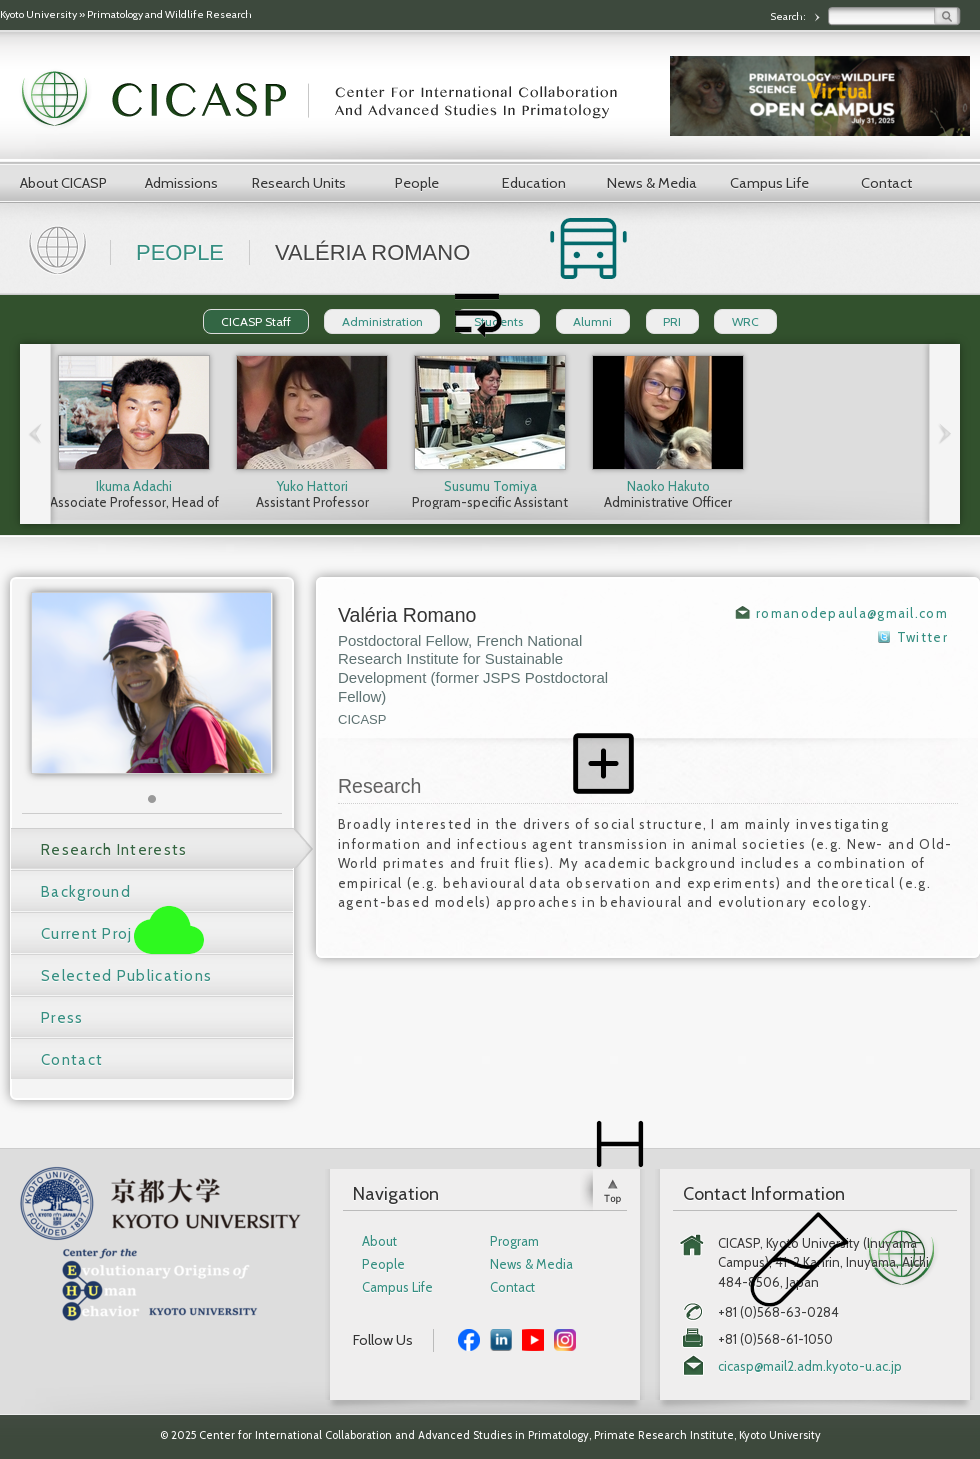 This screenshot has height=1459, width=980. What do you see at coordinates (477, 313) in the screenshot?
I see `toggle text wrapping in a document` at bounding box center [477, 313].